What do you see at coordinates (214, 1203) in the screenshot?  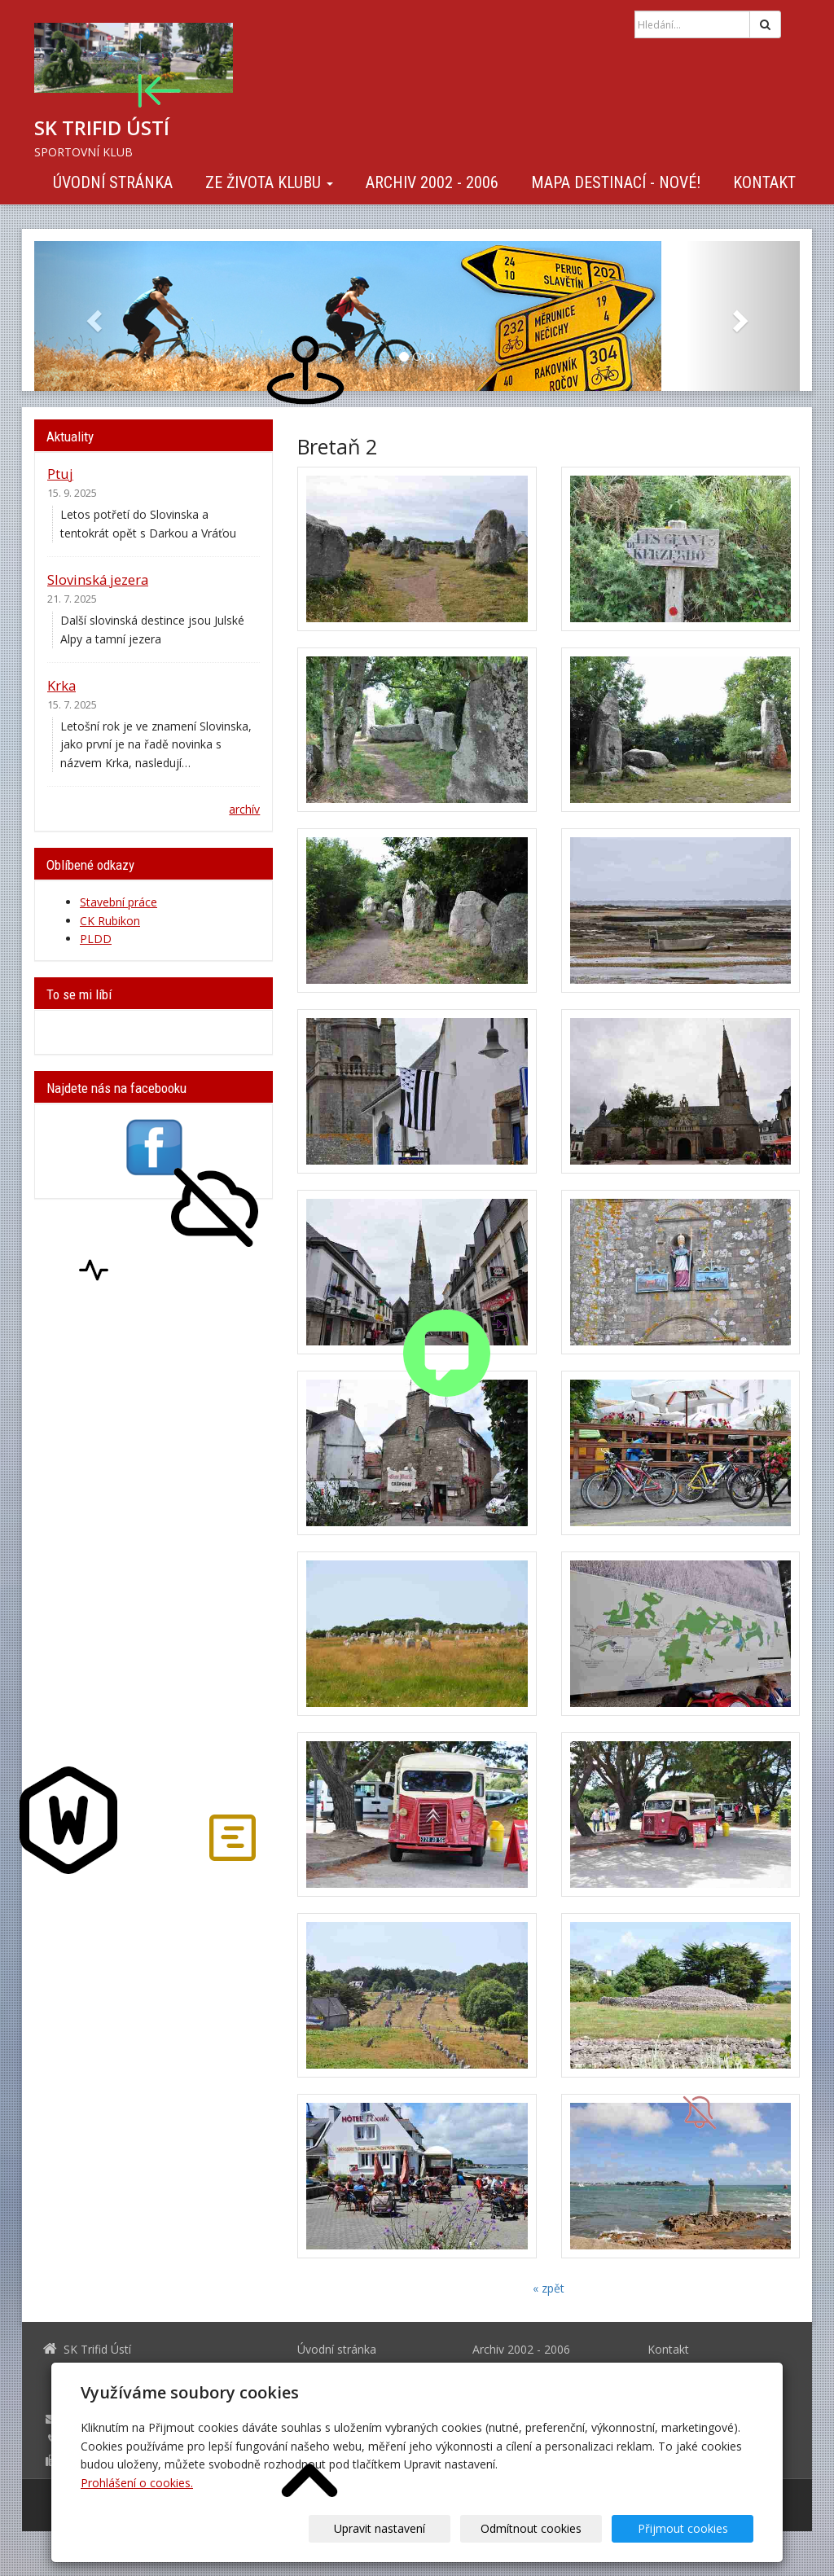 I see `indicates cloud sync is unavailable` at bounding box center [214, 1203].